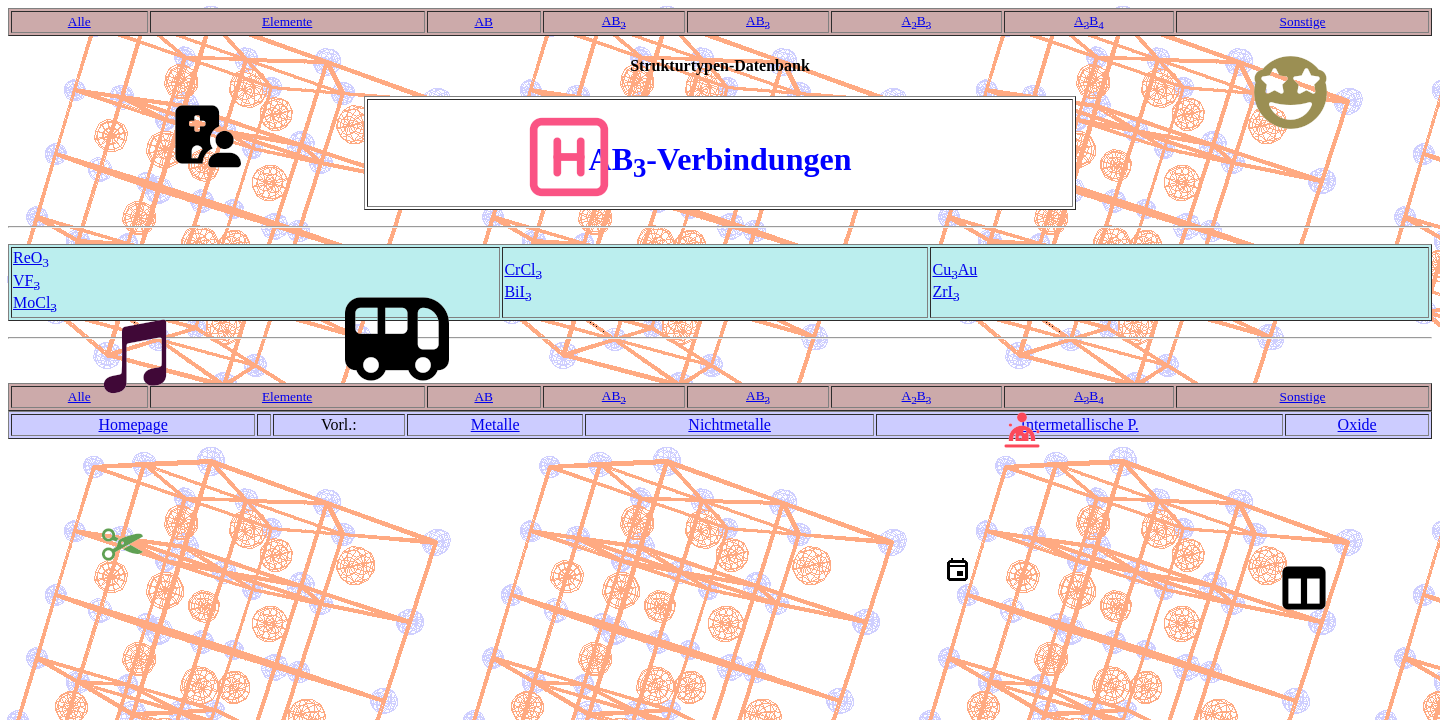  What do you see at coordinates (204, 134) in the screenshot?
I see `view patient profile or medical records` at bounding box center [204, 134].